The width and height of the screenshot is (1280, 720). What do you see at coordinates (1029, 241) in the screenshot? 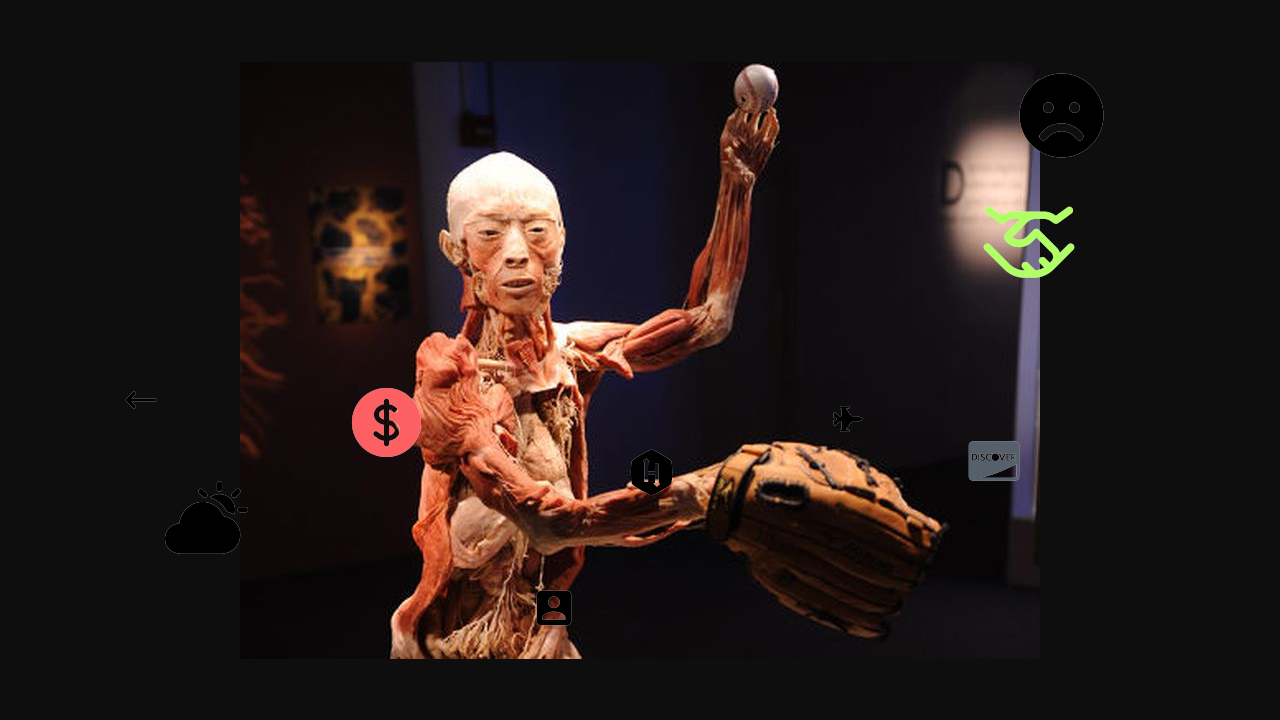
I see `initiate a partnership or collaboration` at bounding box center [1029, 241].